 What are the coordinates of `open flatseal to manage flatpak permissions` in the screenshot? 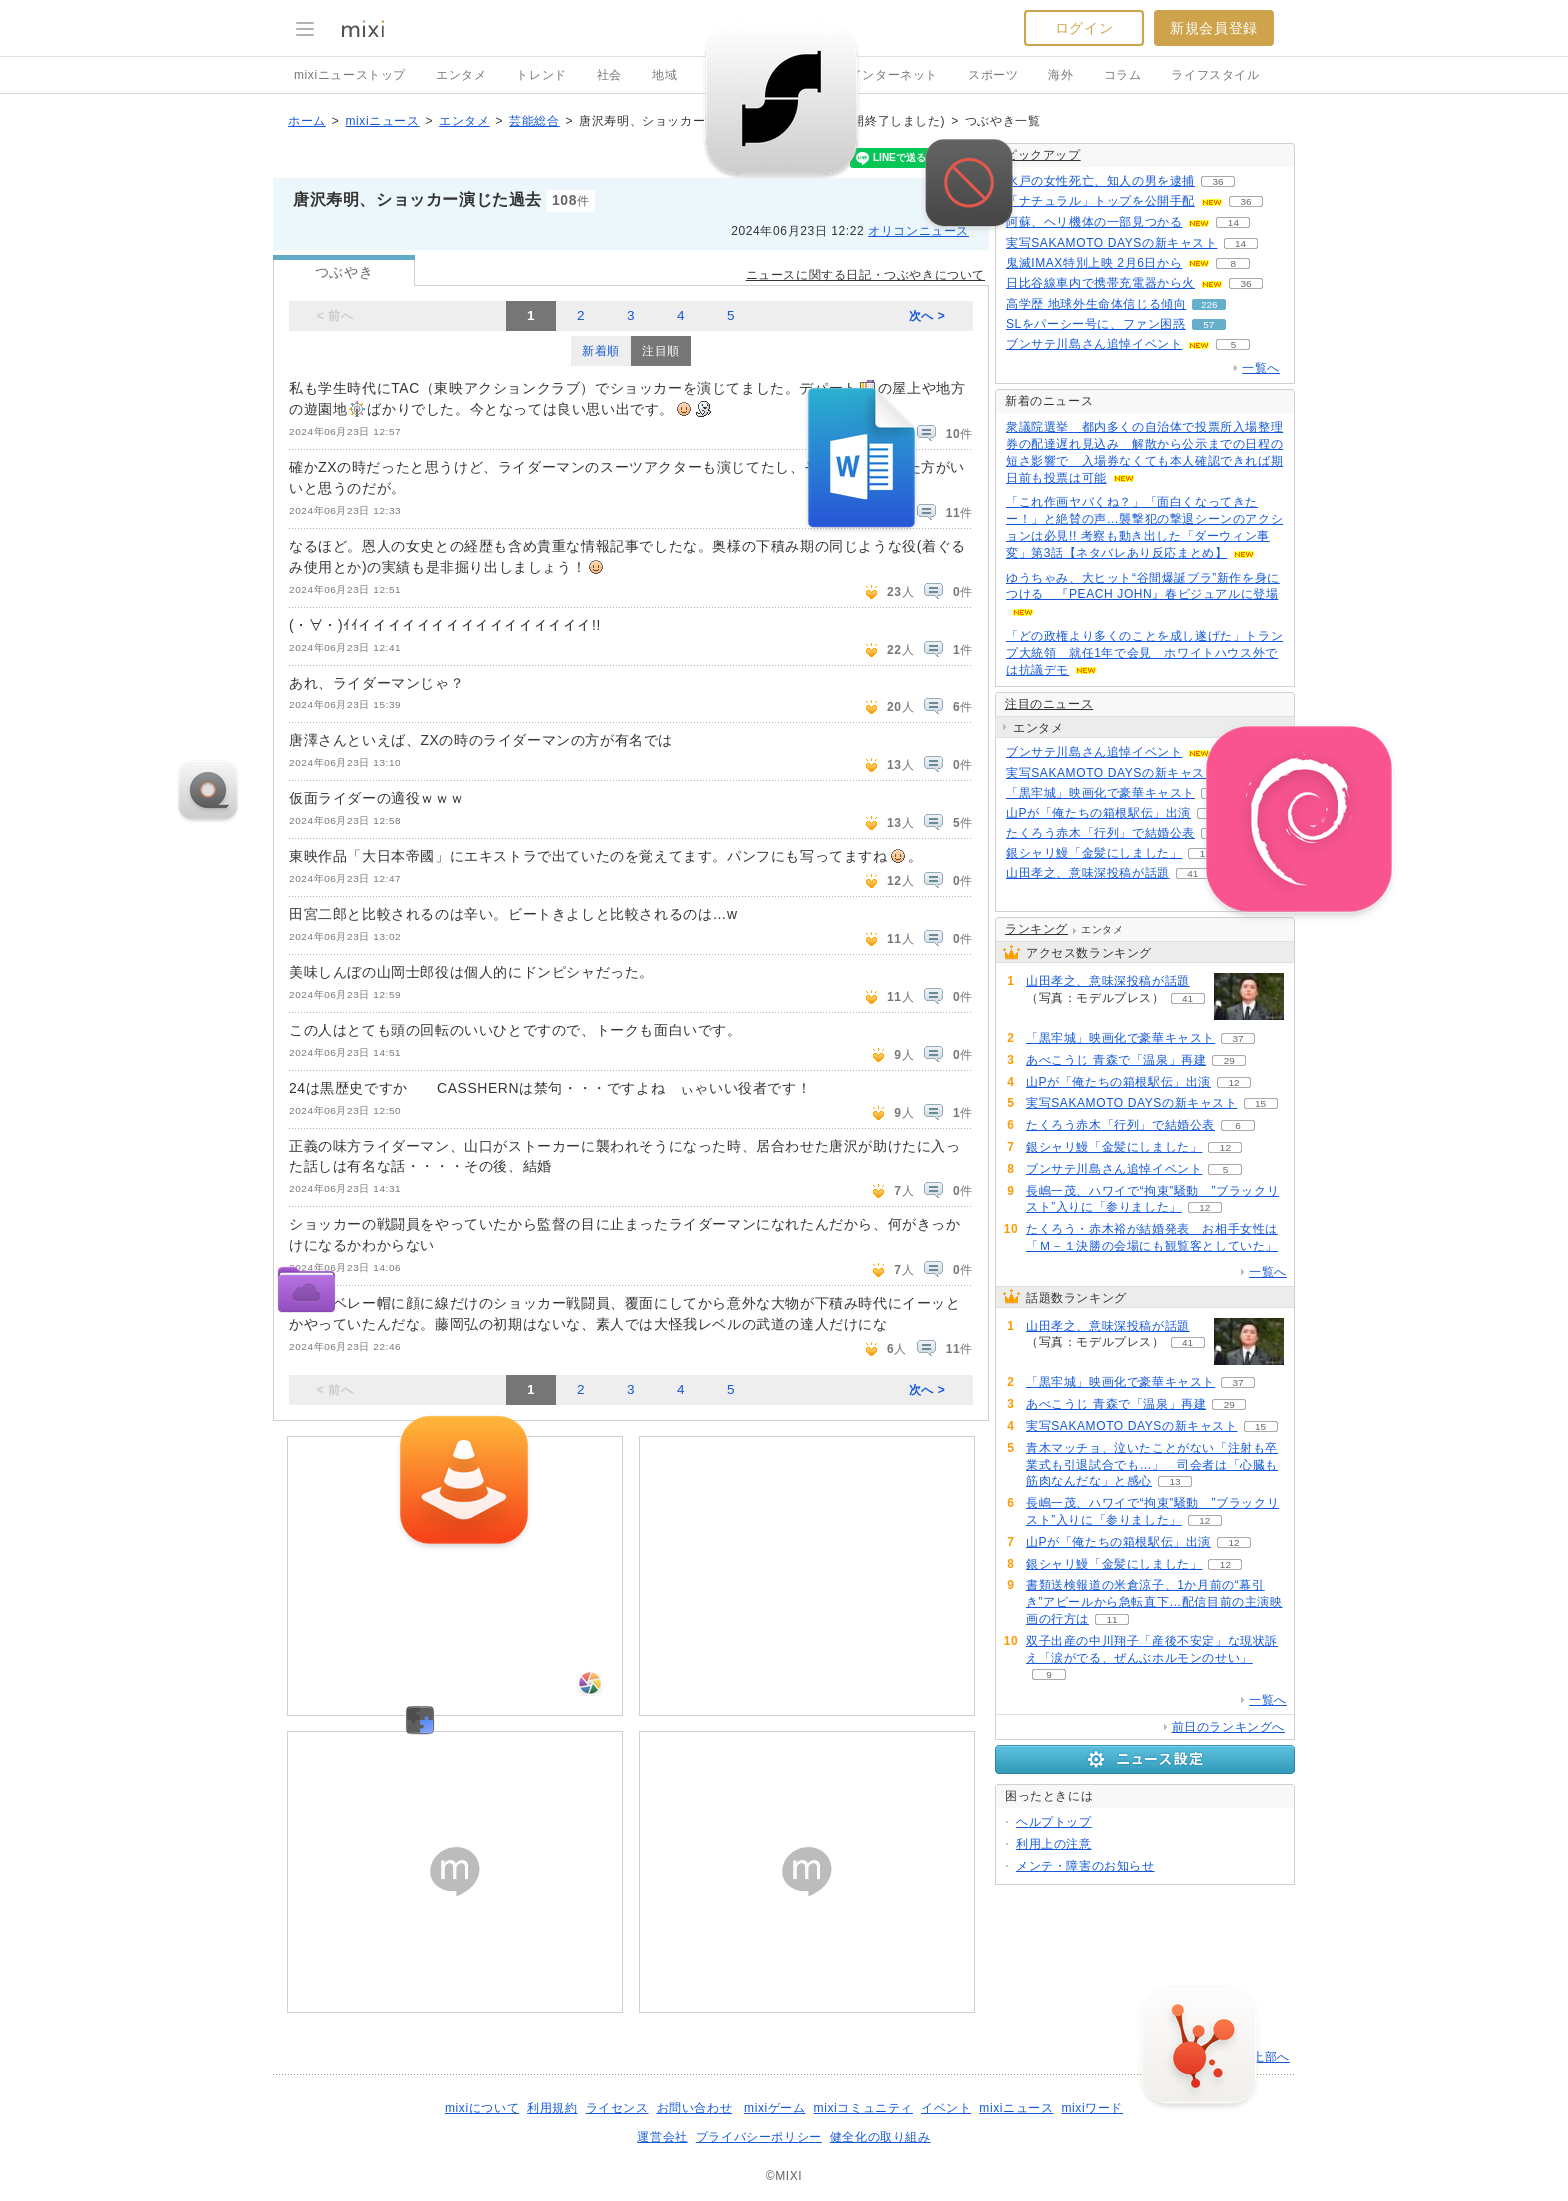 It's located at (208, 790).